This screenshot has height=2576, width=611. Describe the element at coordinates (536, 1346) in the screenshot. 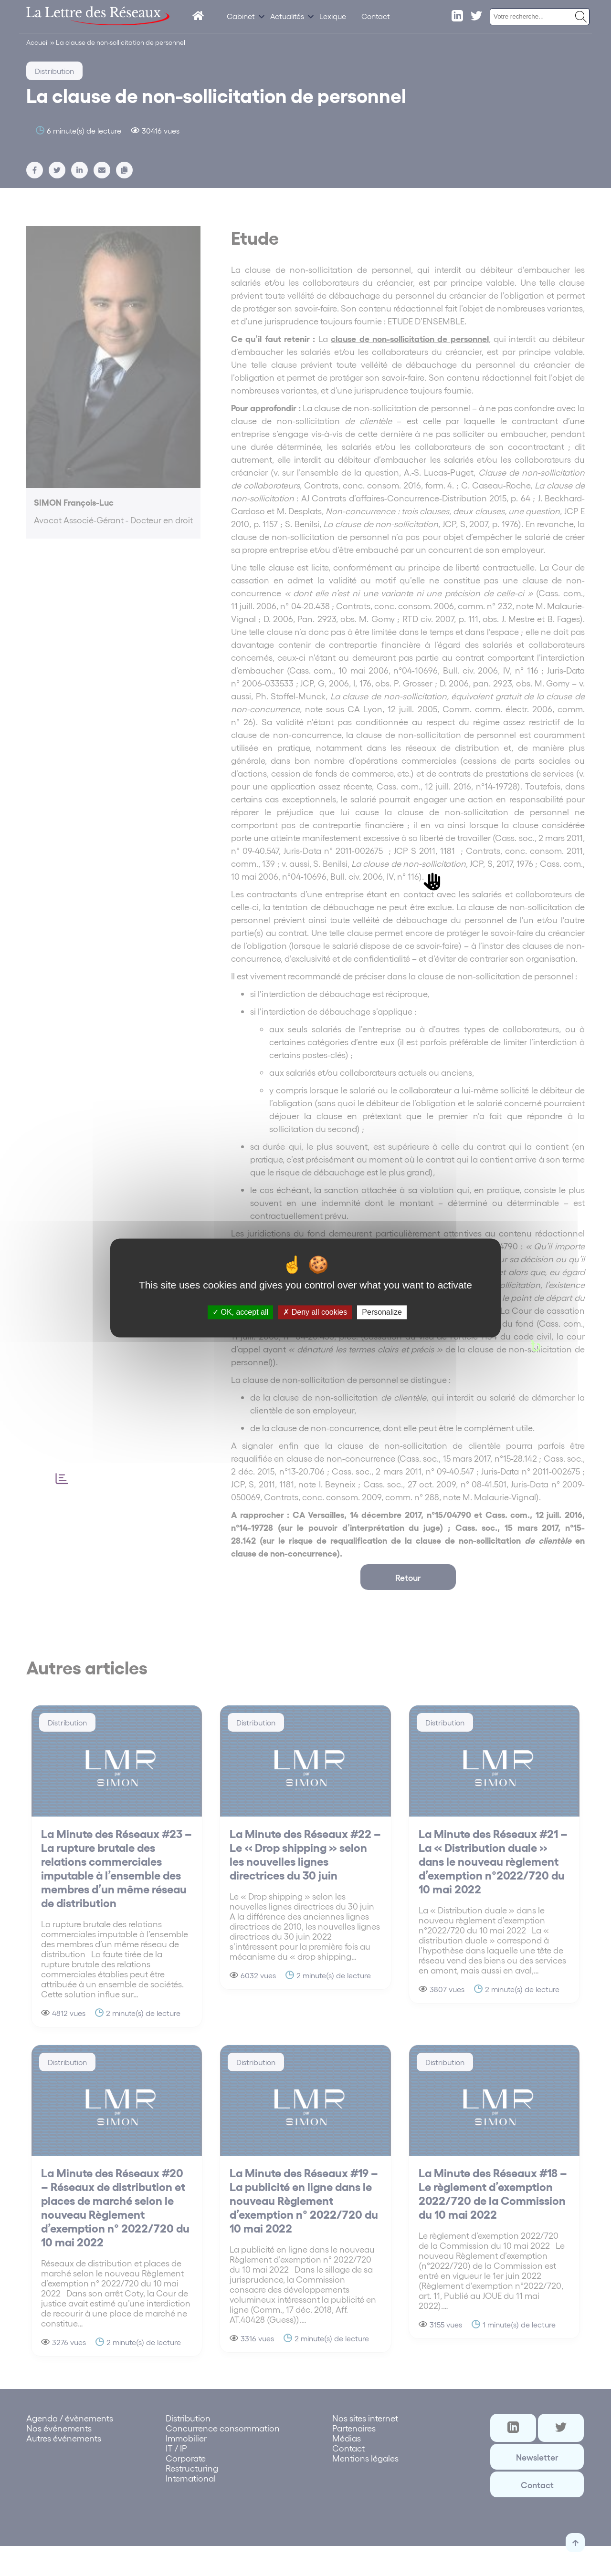

I see `indicates price or amount in bangladeshi taka` at that location.